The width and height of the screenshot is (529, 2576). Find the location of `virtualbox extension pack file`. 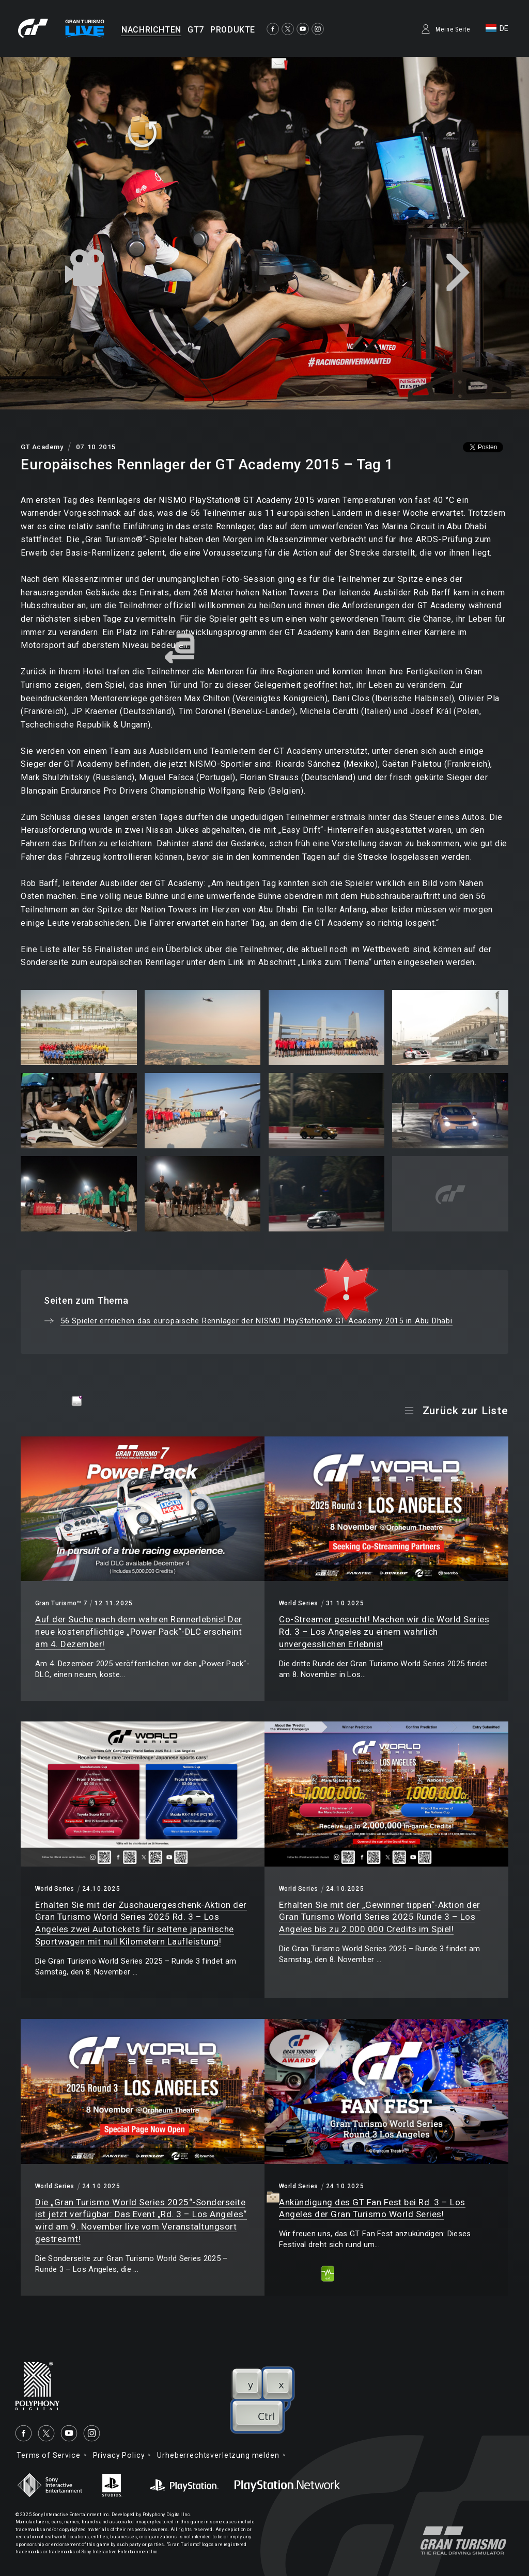

virtualbox extension pack file is located at coordinates (328, 2273).